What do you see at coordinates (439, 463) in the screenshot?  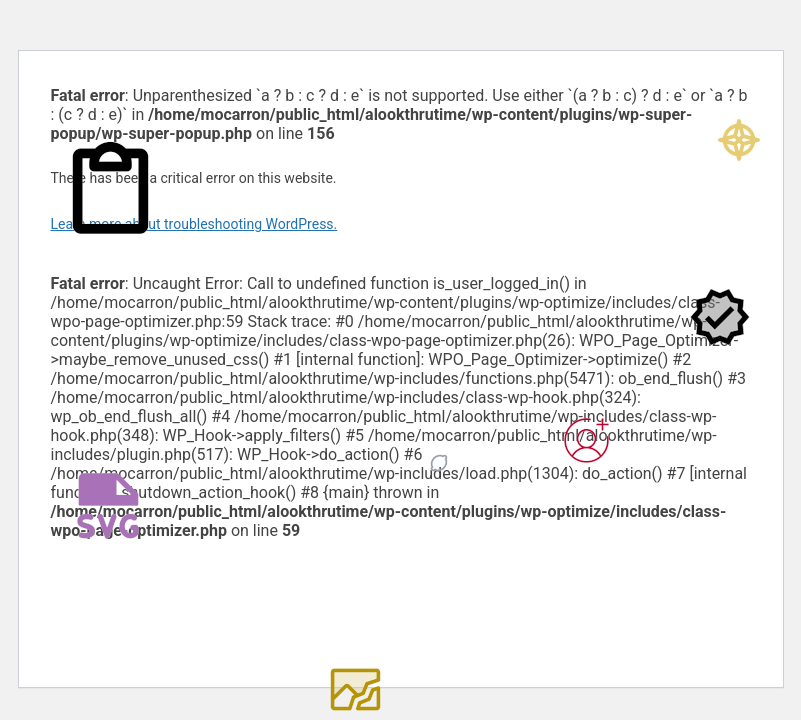 I see `indicates citrus or lemon flavor` at bounding box center [439, 463].